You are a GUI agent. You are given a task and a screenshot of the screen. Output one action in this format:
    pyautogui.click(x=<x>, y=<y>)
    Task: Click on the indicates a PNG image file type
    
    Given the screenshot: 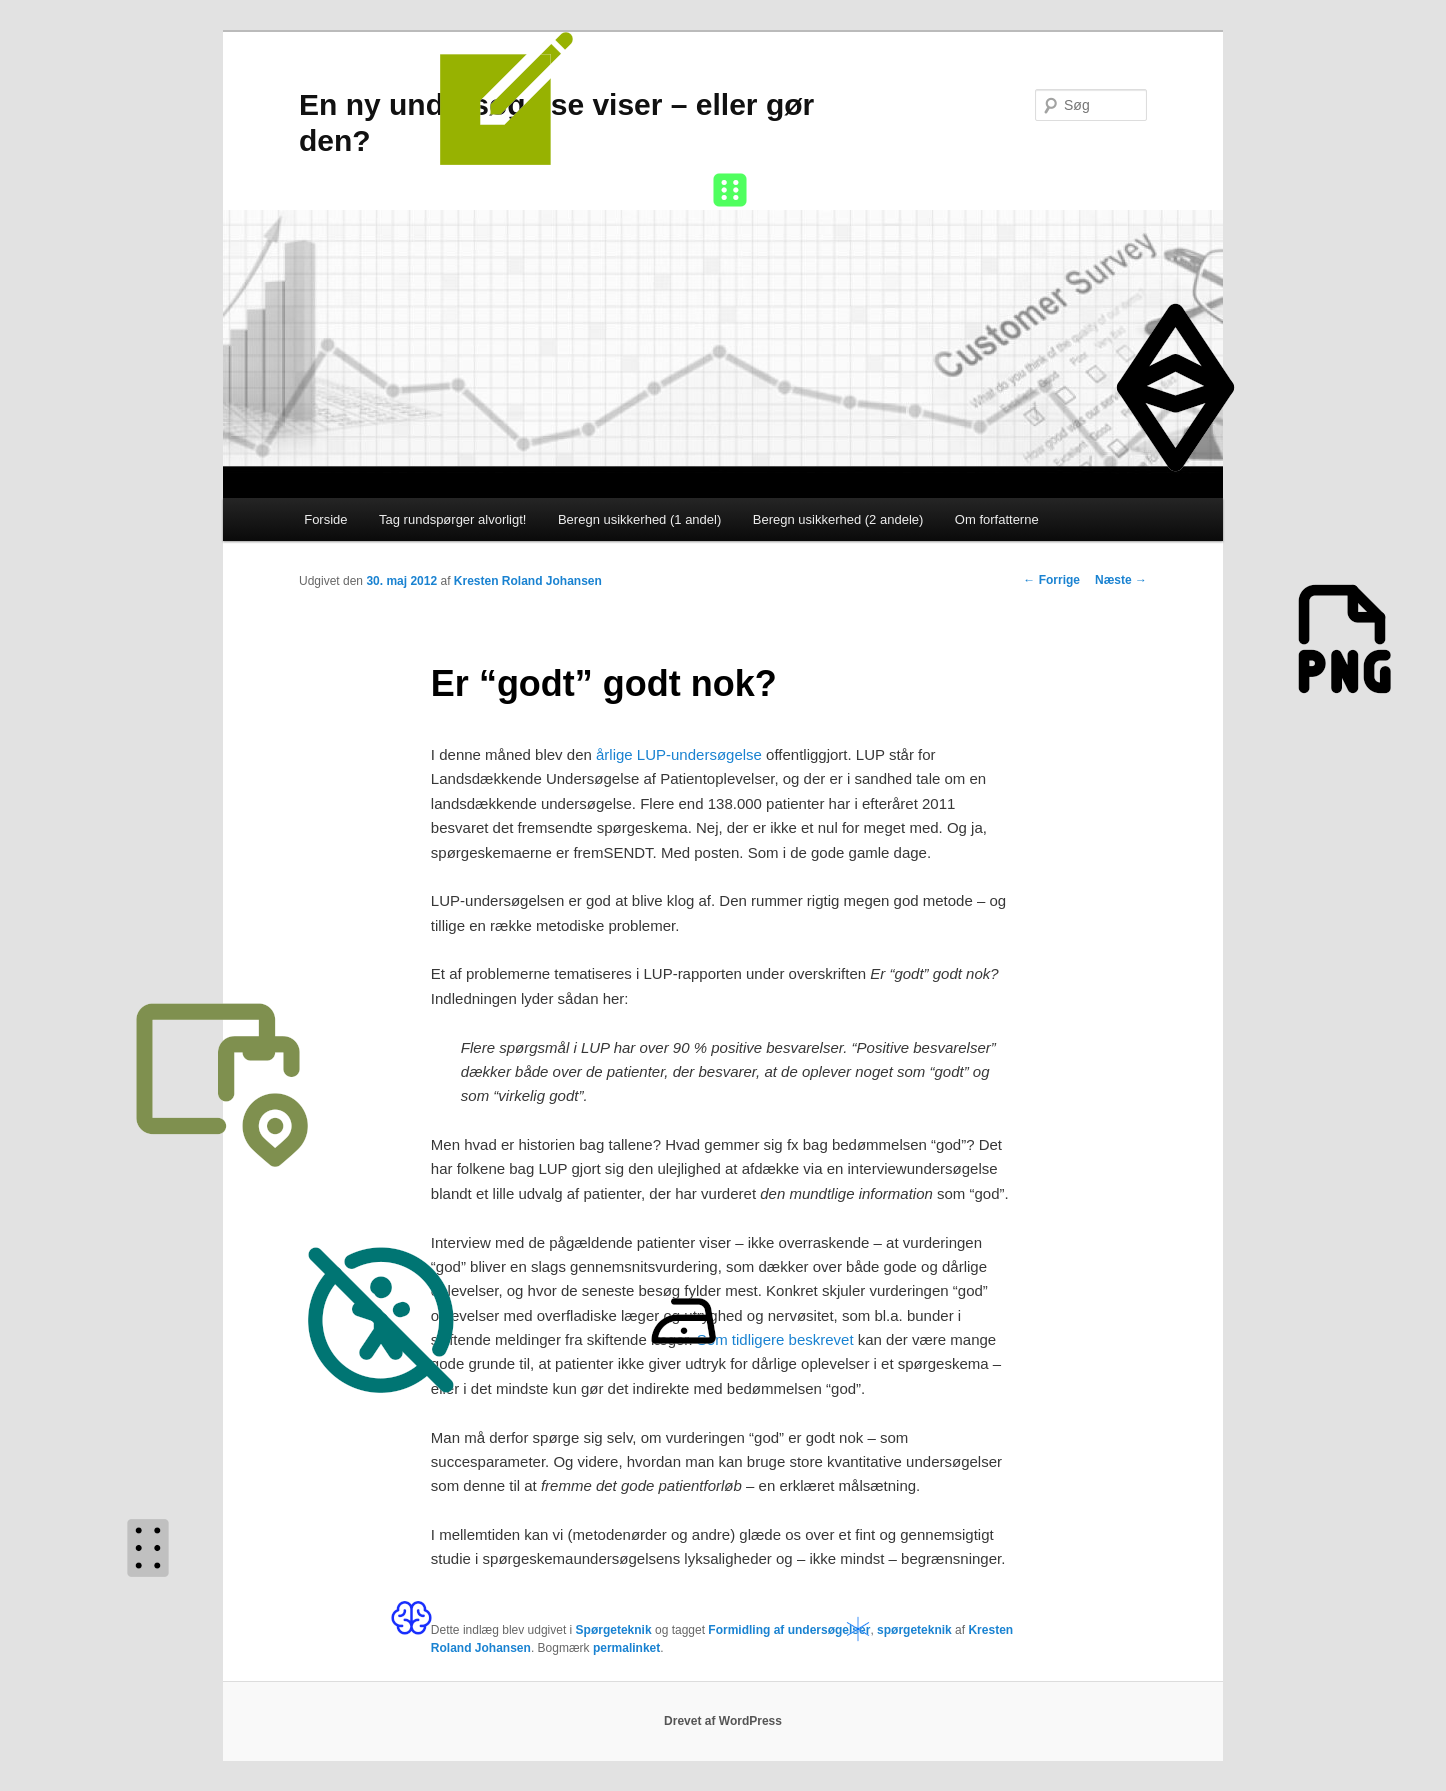 What is the action you would take?
    pyautogui.click(x=1342, y=639)
    